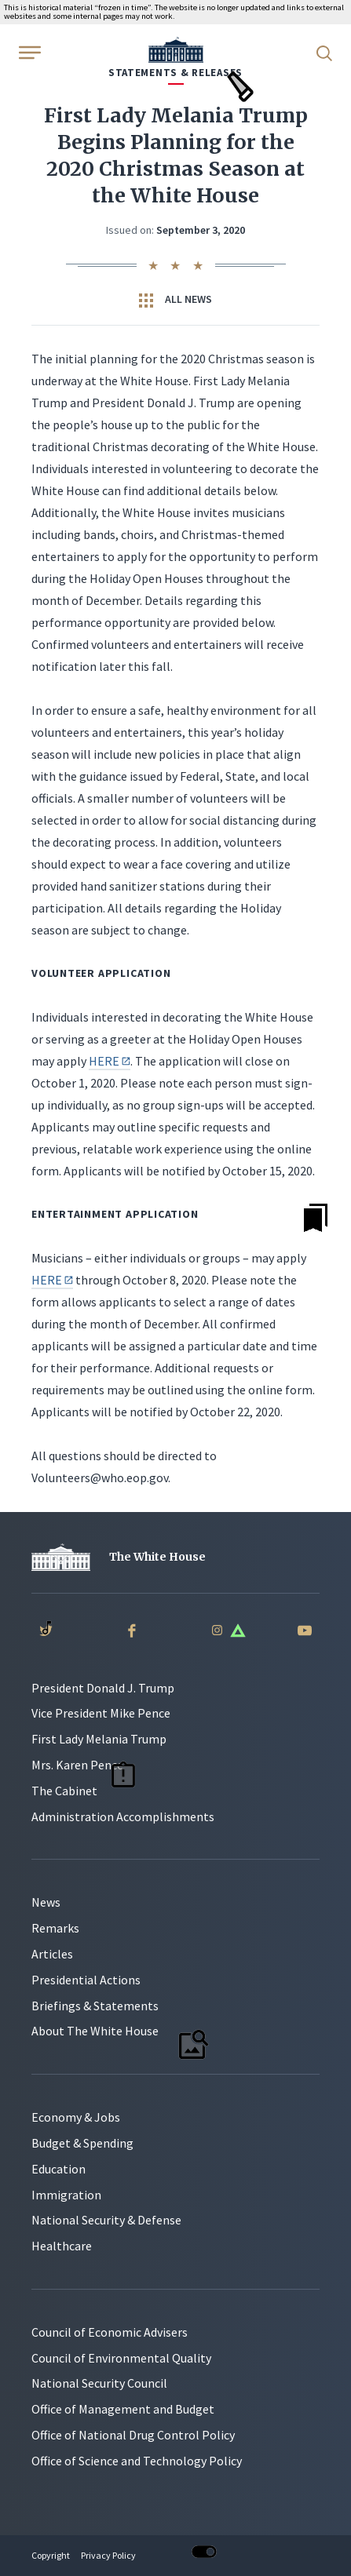  I want to click on search for images or photos, so click(193, 2044).